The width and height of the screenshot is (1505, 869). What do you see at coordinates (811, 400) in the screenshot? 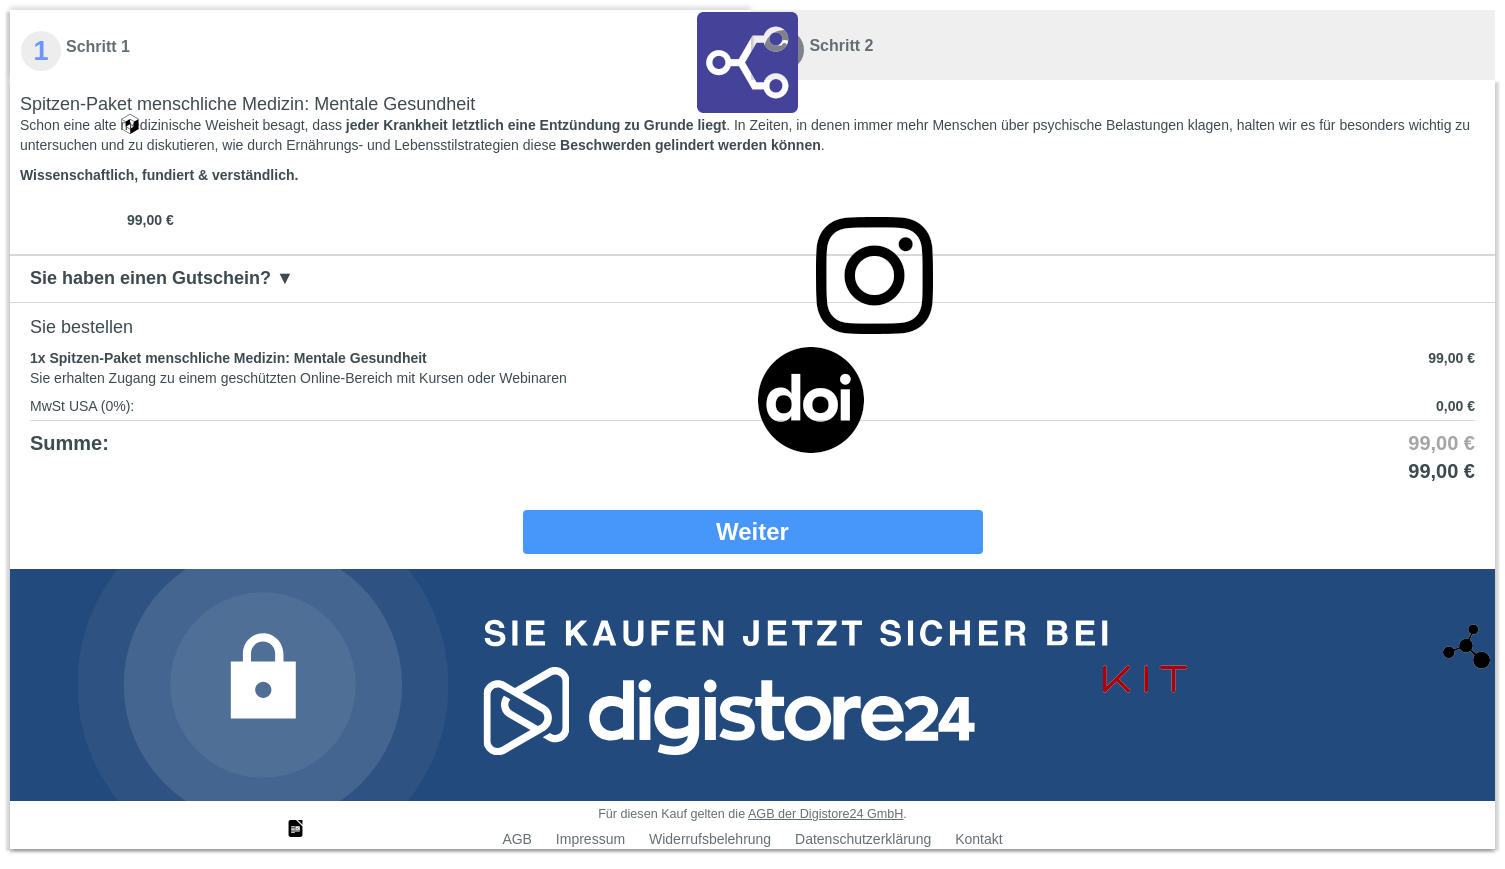
I see `digital object identifier (DOI) logo` at bounding box center [811, 400].